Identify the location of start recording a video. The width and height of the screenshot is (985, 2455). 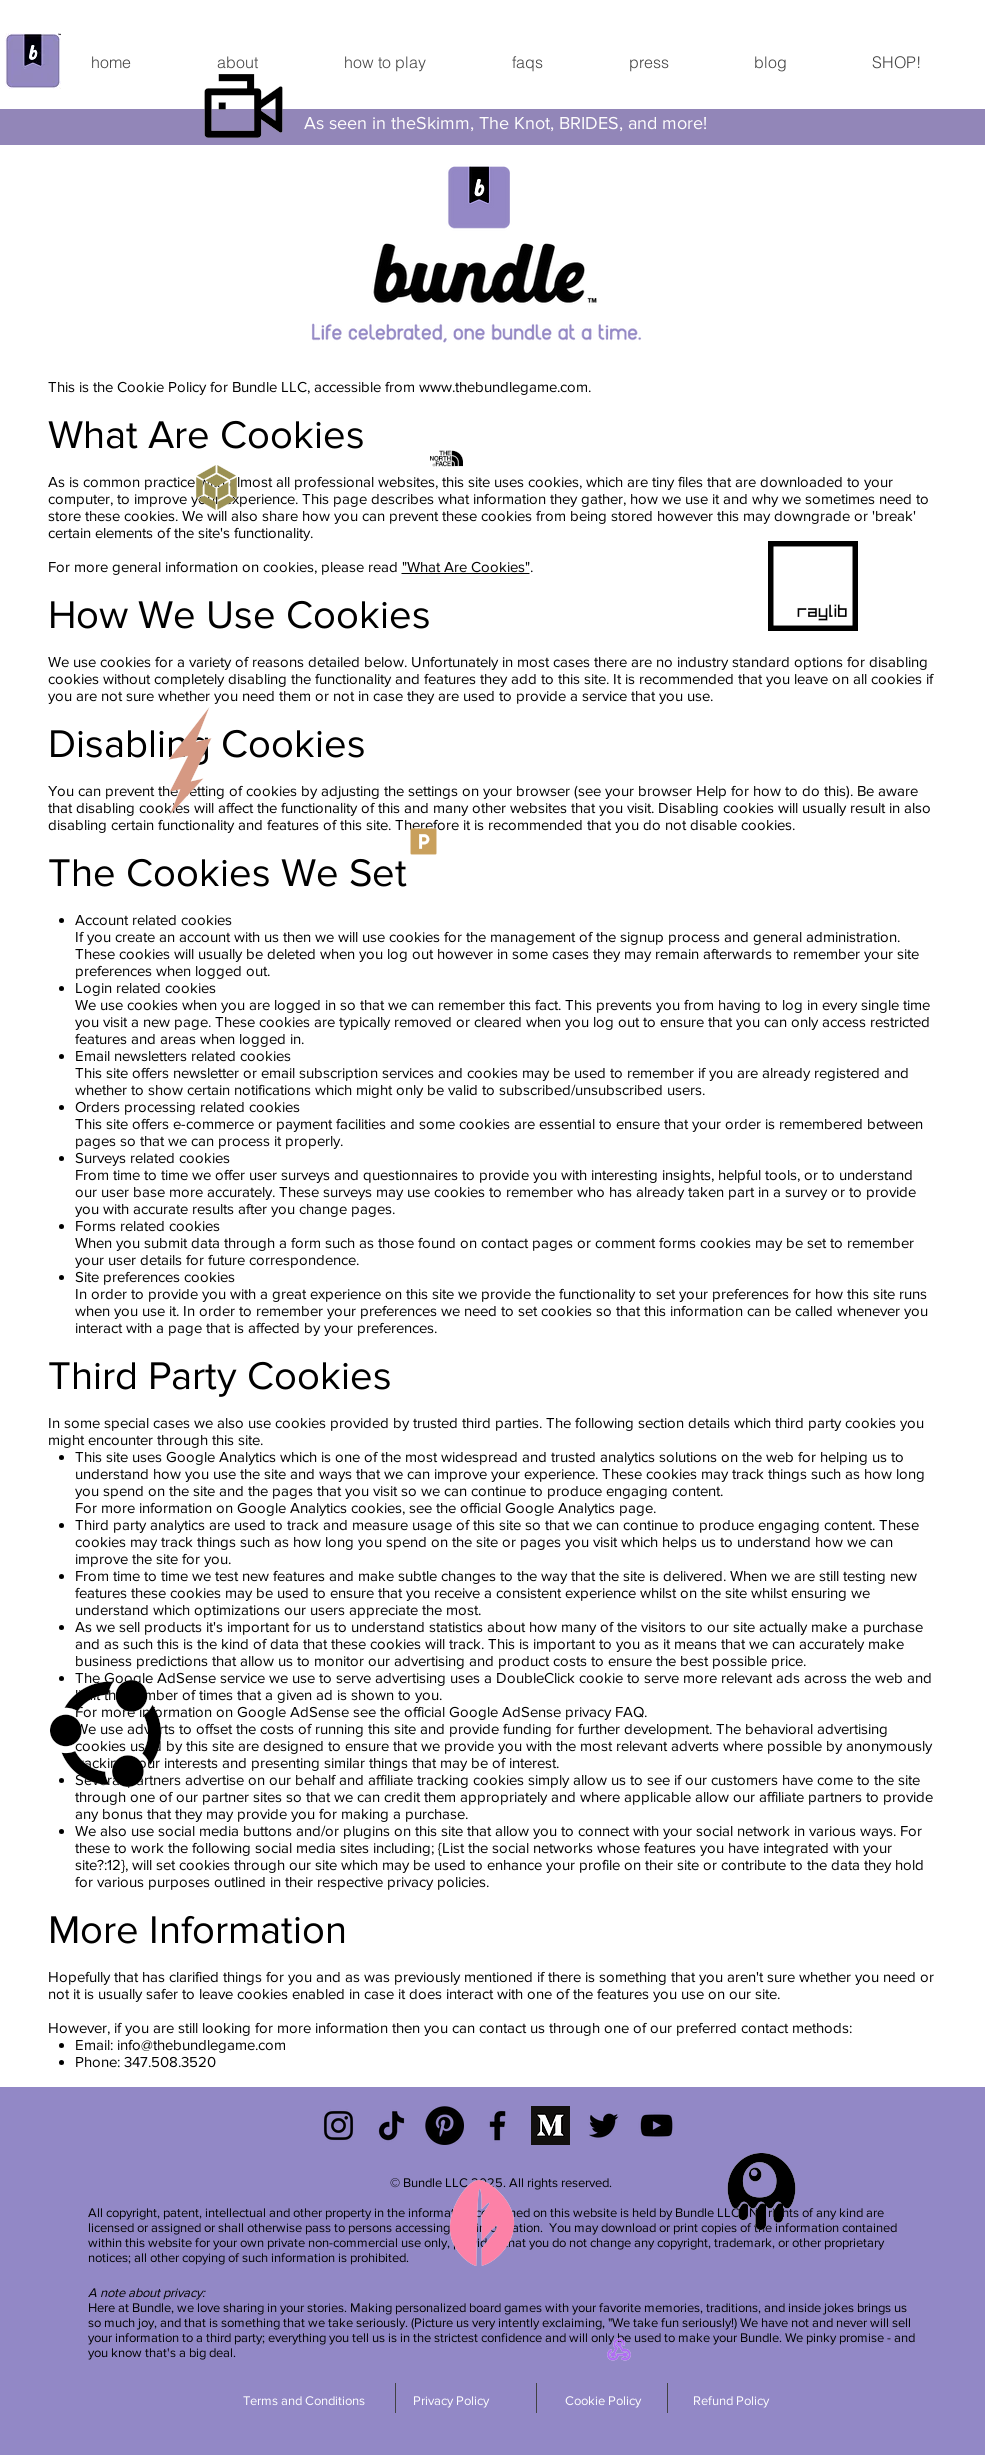
(243, 109).